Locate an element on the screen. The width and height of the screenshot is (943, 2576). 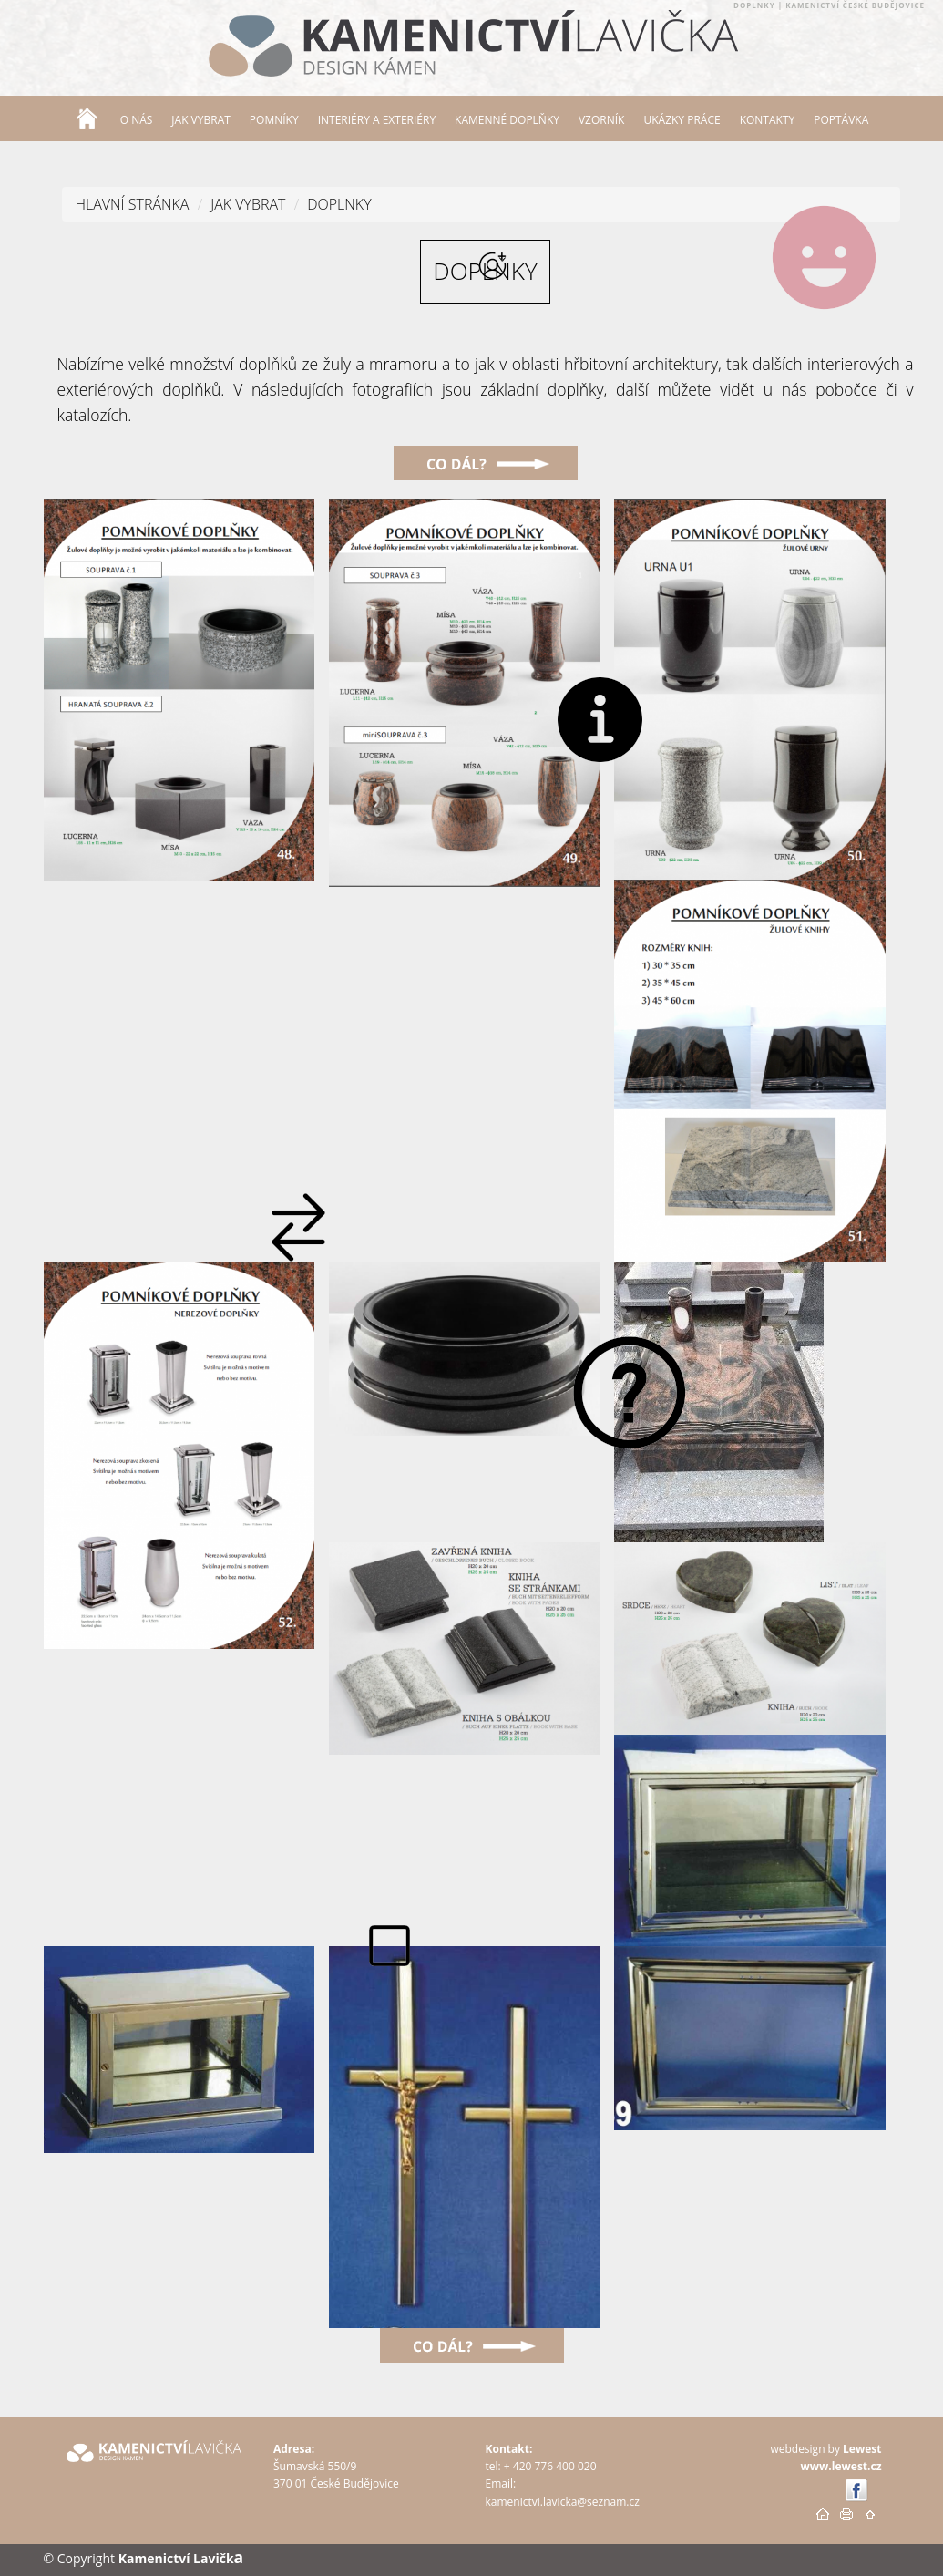
view more information or details is located at coordinates (600, 719).